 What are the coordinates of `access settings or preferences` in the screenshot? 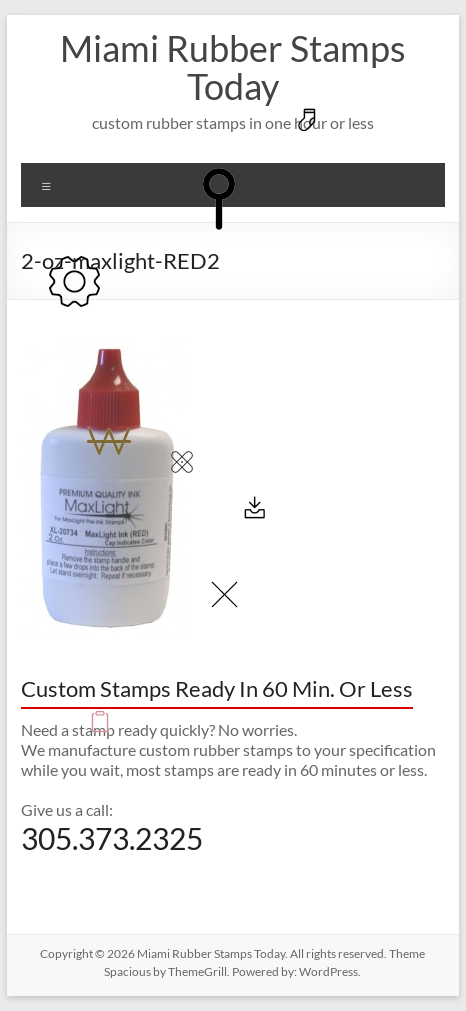 It's located at (74, 281).